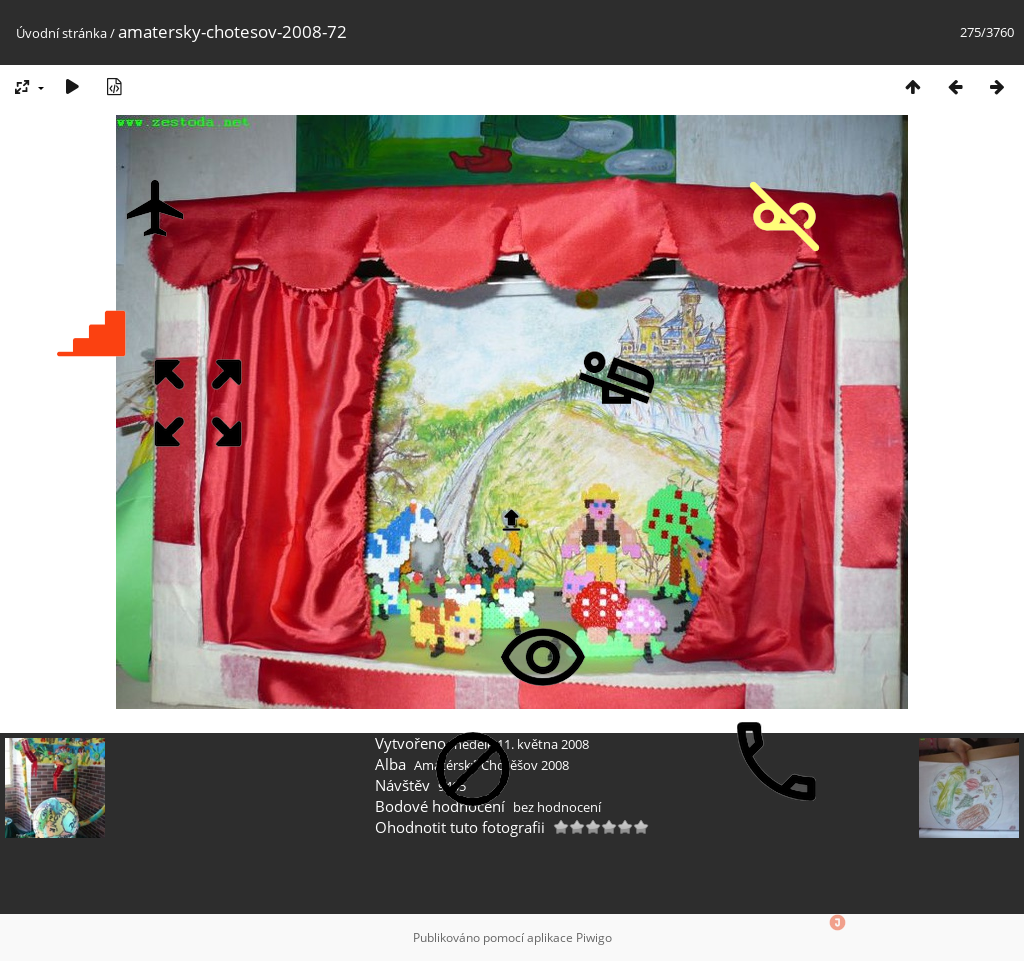 The width and height of the screenshot is (1024, 961). I want to click on expand to full screen mode, so click(198, 403).